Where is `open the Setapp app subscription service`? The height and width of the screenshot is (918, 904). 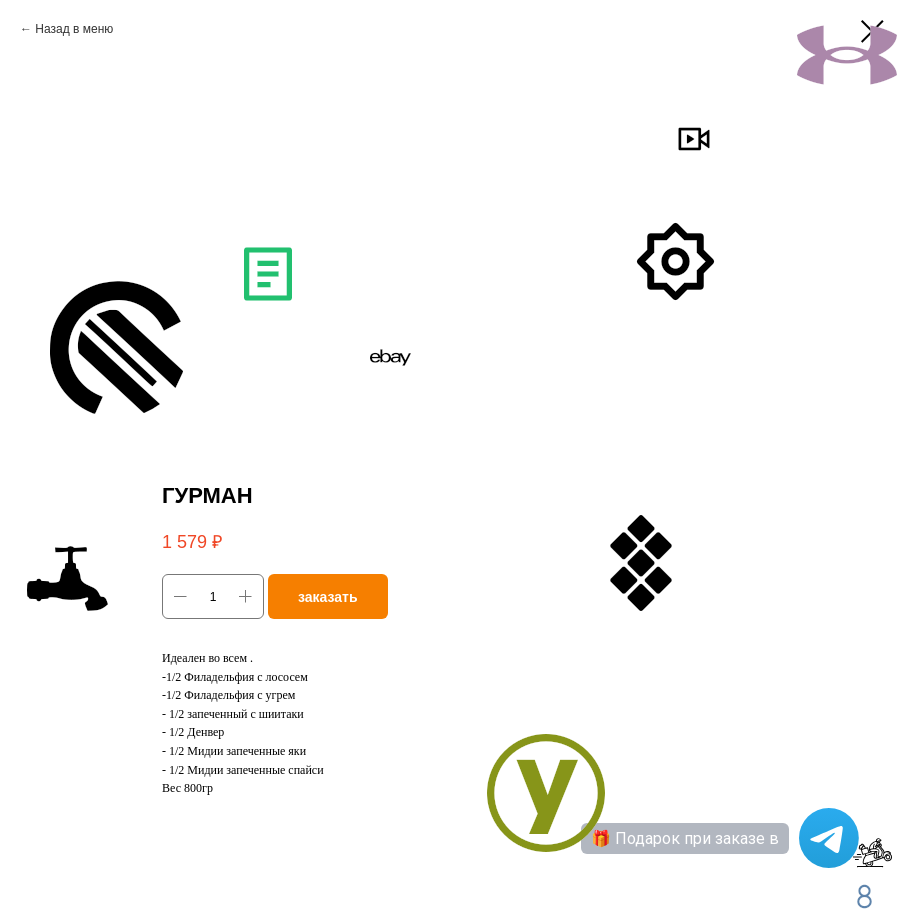 open the Setapp app subscription service is located at coordinates (641, 563).